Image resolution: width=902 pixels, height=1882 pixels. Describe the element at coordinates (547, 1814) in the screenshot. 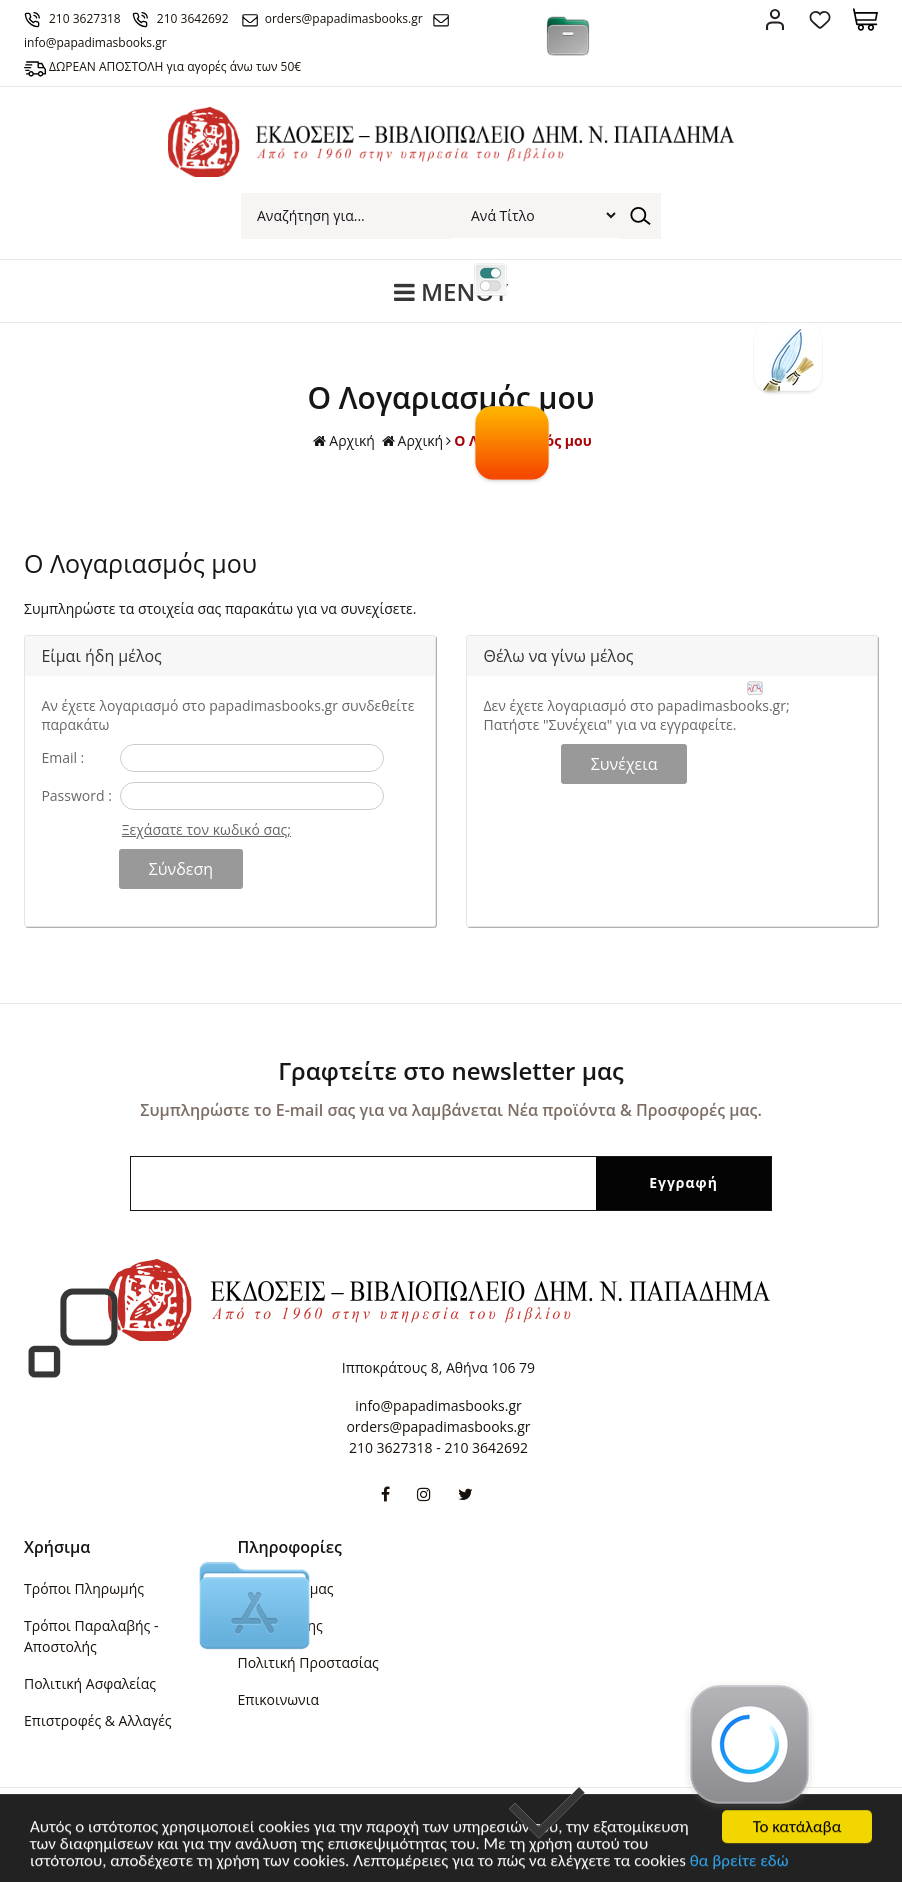

I see `mark a task as complete` at that location.